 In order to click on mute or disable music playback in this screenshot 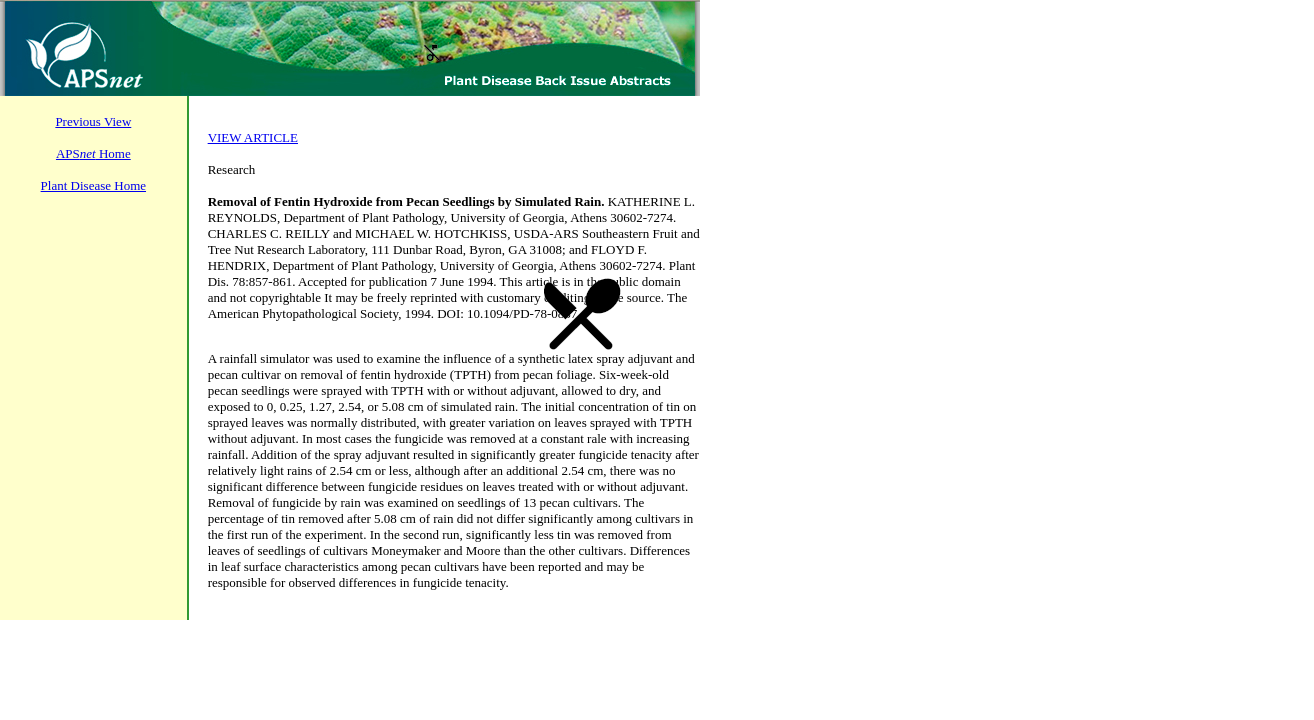, I will do `click(432, 53)`.